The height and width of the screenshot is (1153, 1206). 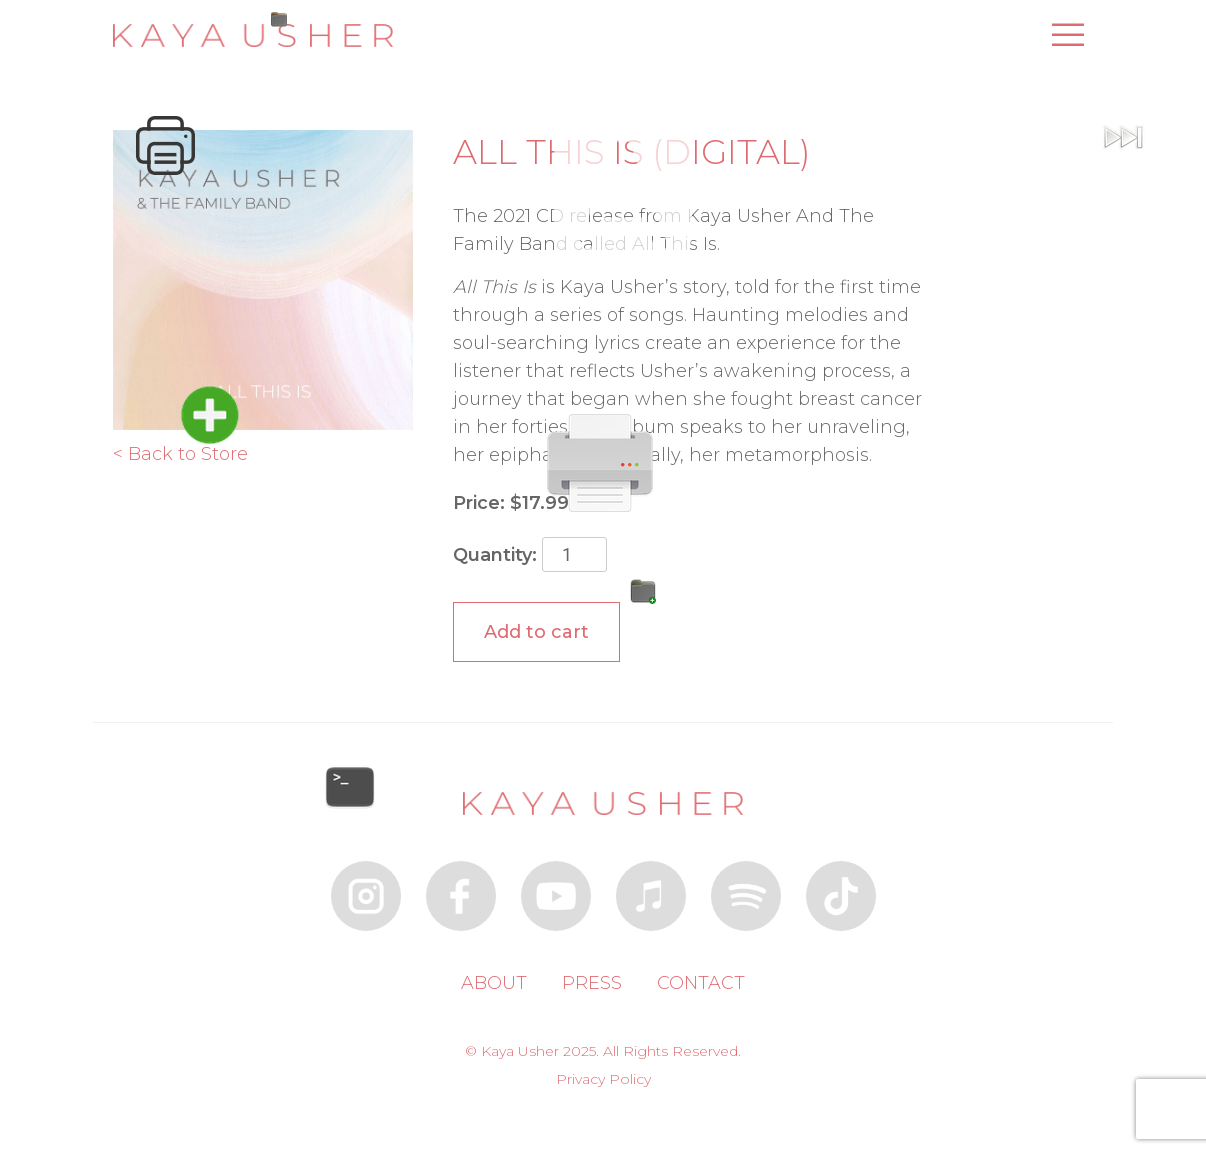 I want to click on open the terminal application, so click(x=350, y=787).